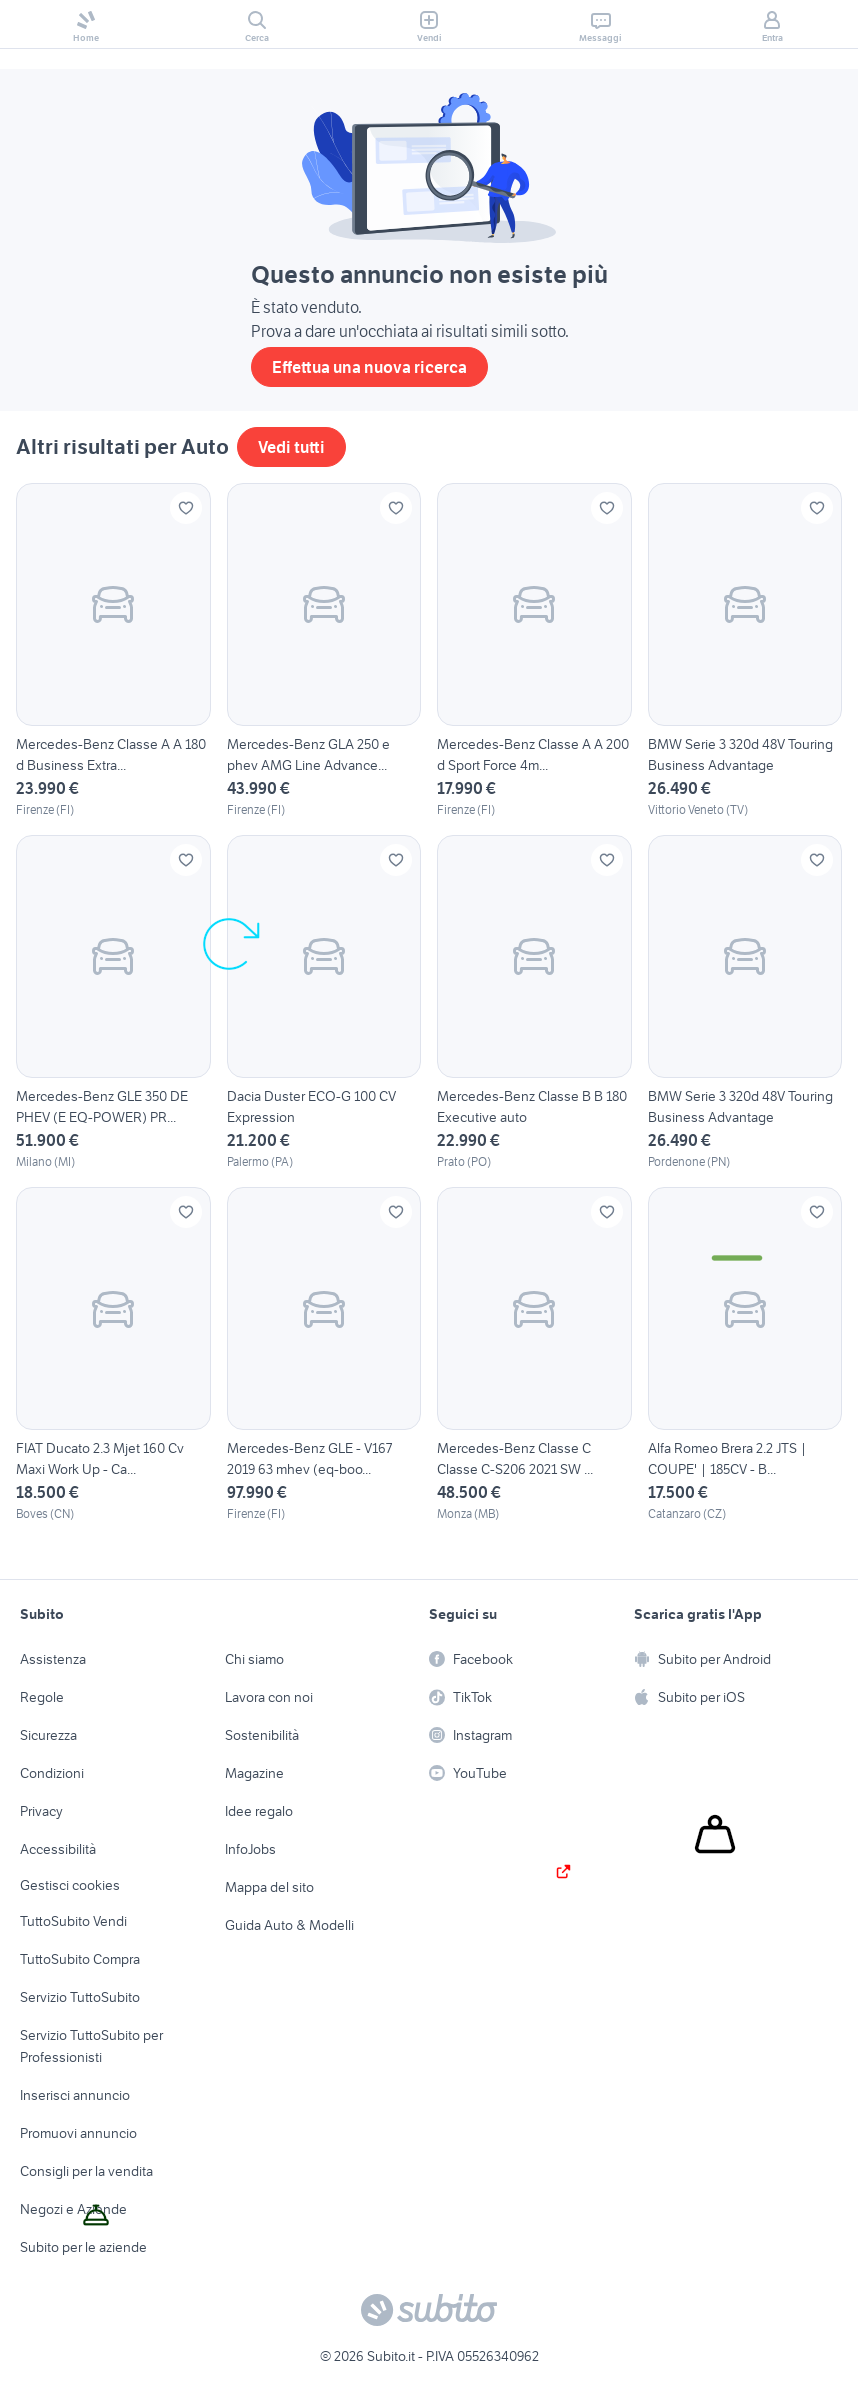 The height and width of the screenshot is (2403, 858). I want to click on decrease quantity or value, so click(737, 1258).